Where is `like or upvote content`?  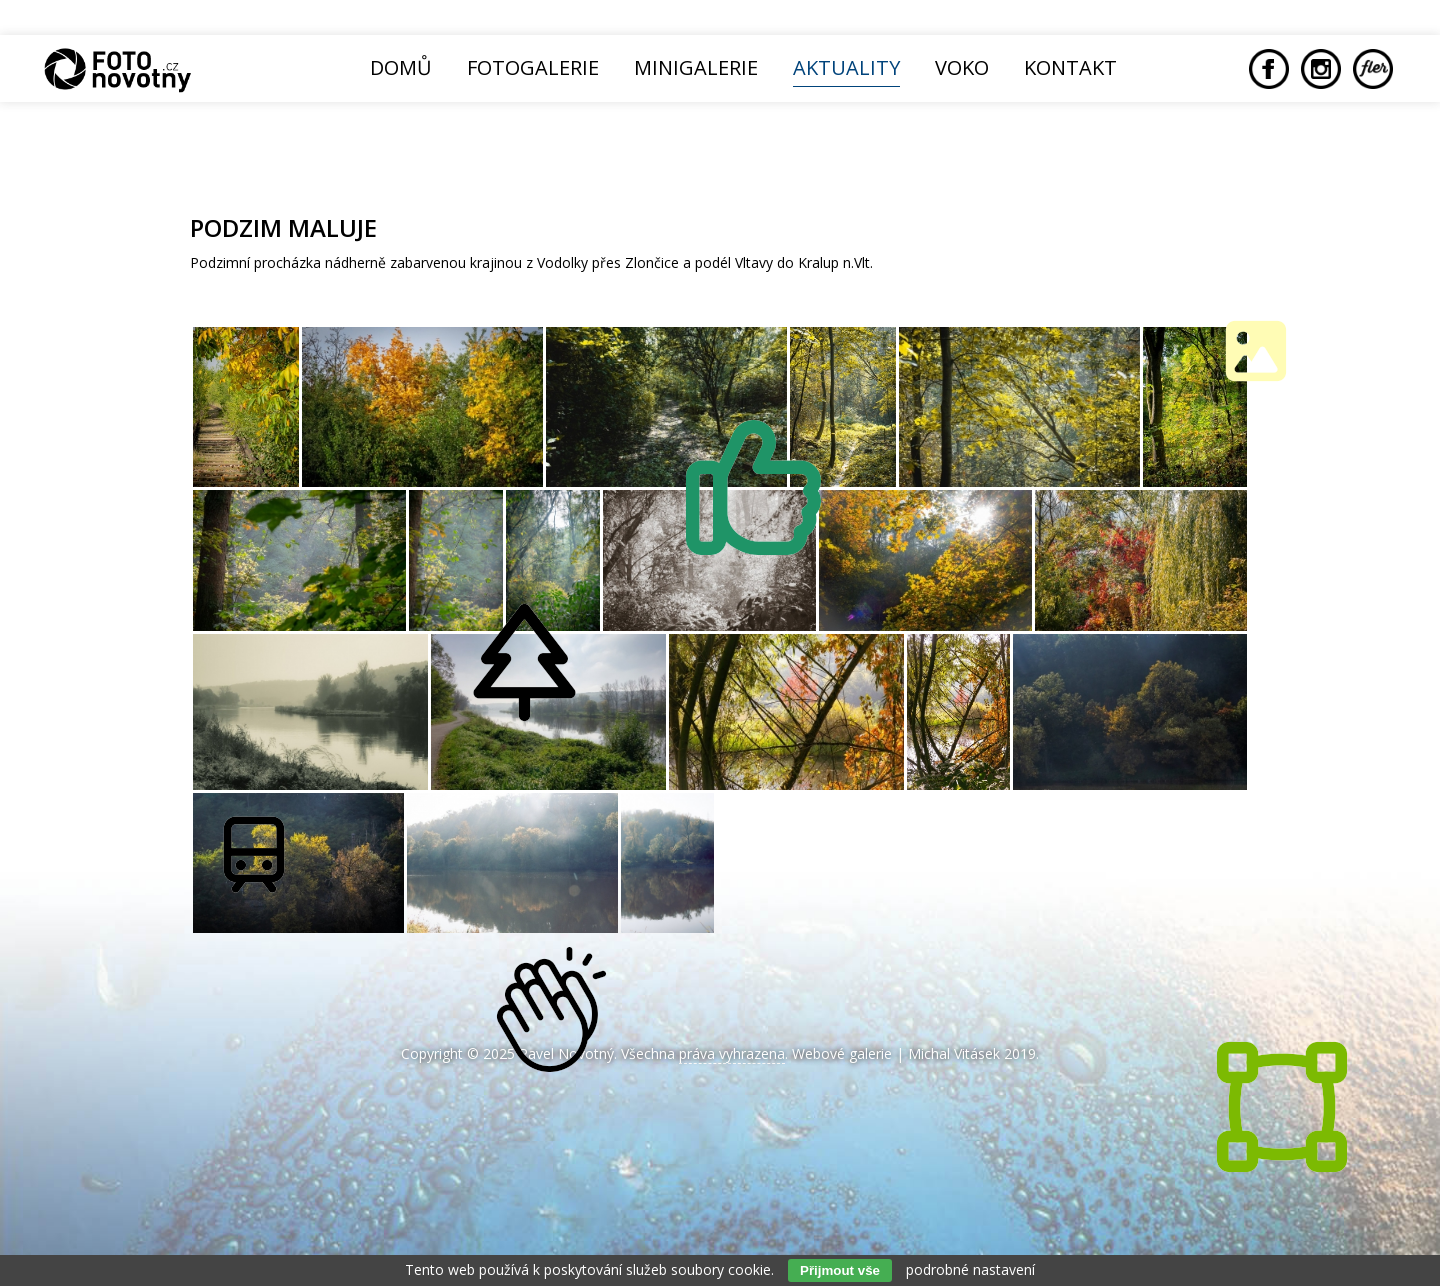
like or upvote content is located at coordinates (758, 492).